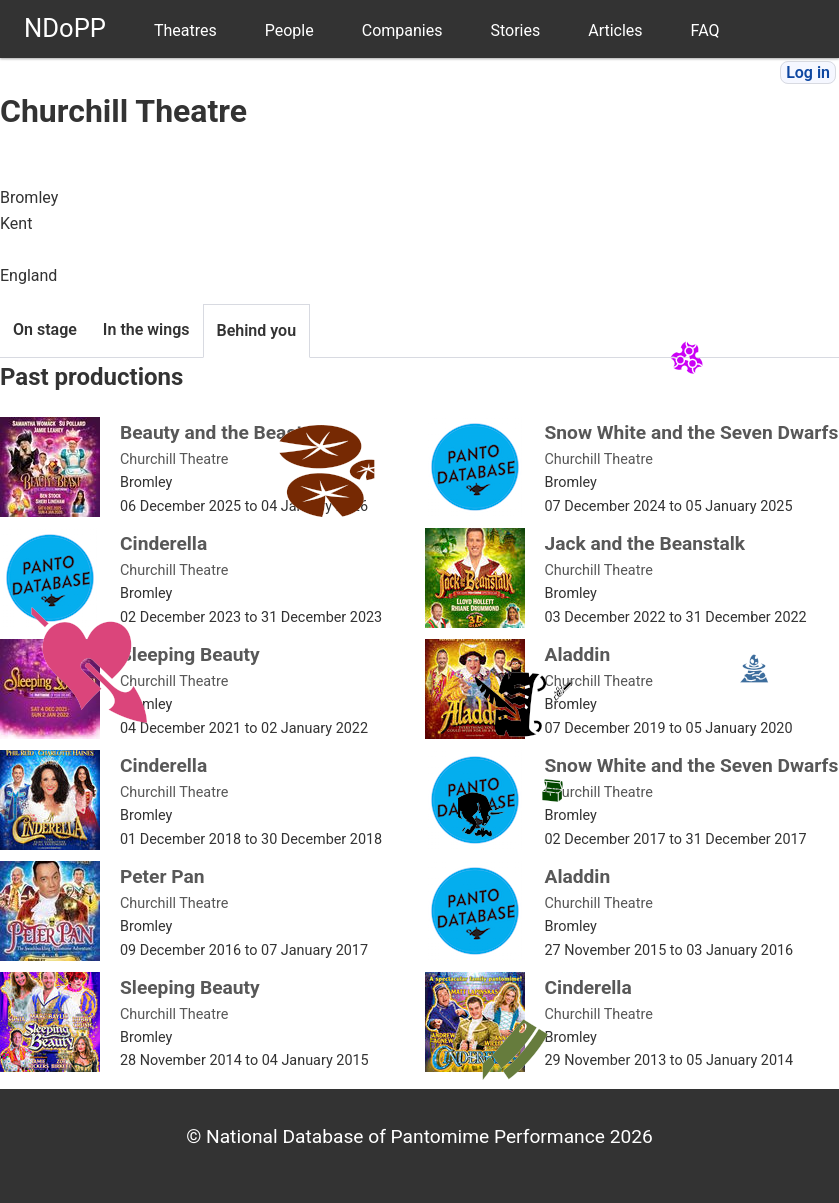  What do you see at coordinates (552, 790) in the screenshot?
I see `open treasure chest to collect rewards` at bounding box center [552, 790].